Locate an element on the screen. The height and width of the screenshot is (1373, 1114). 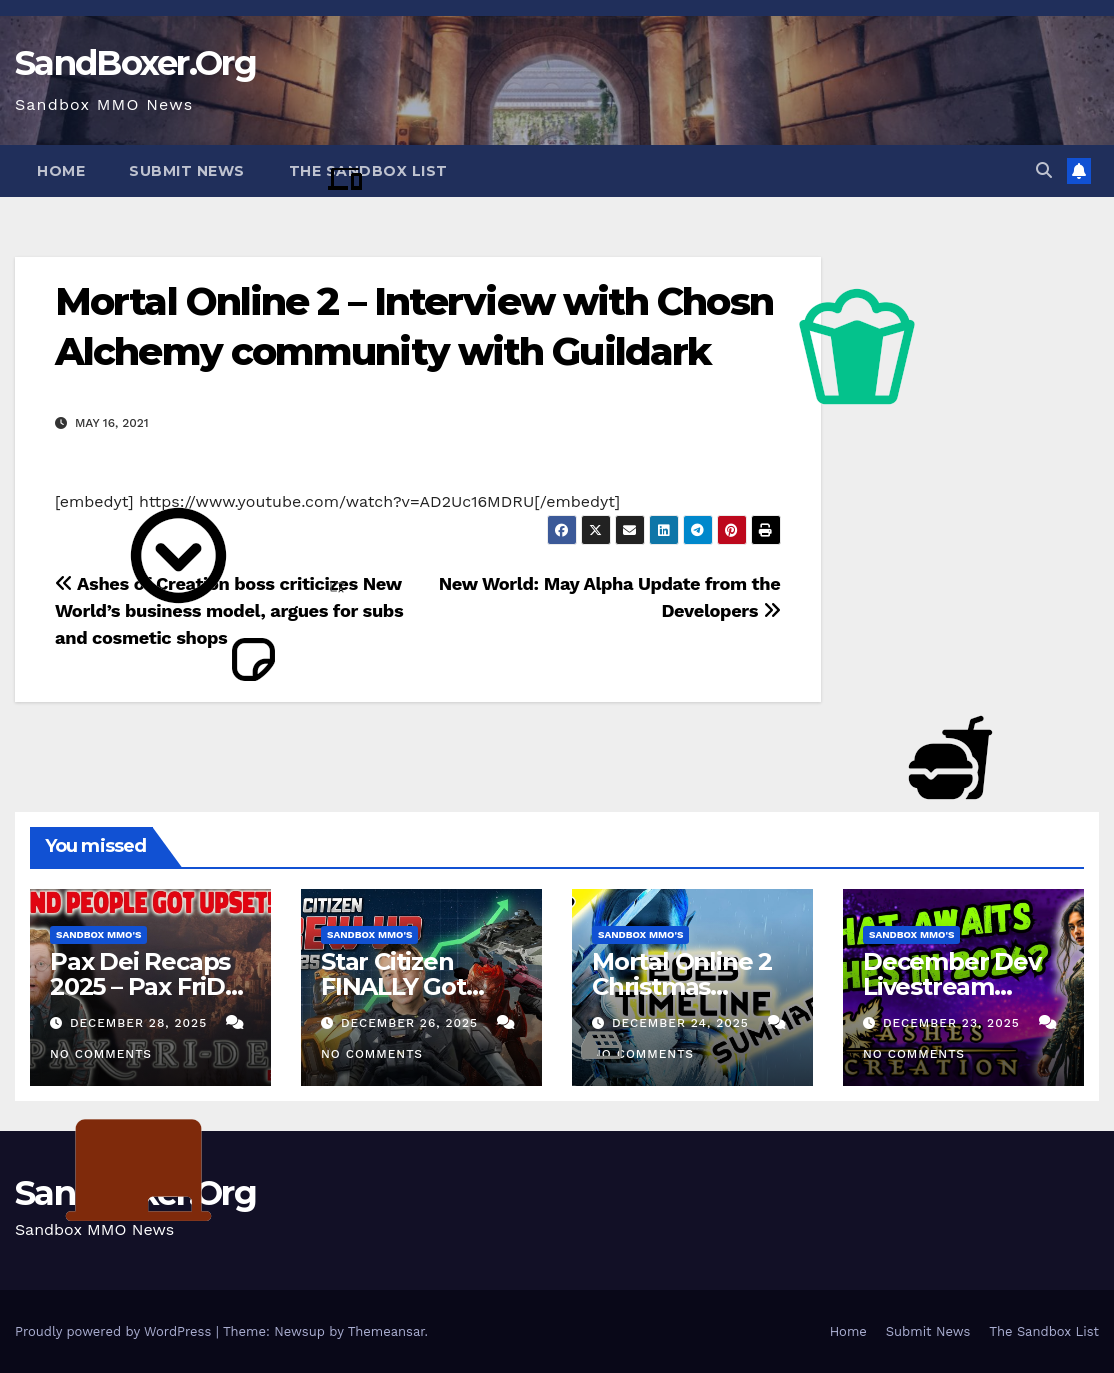
open whiteboard or presentation mode is located at coordinates (138, 1172).